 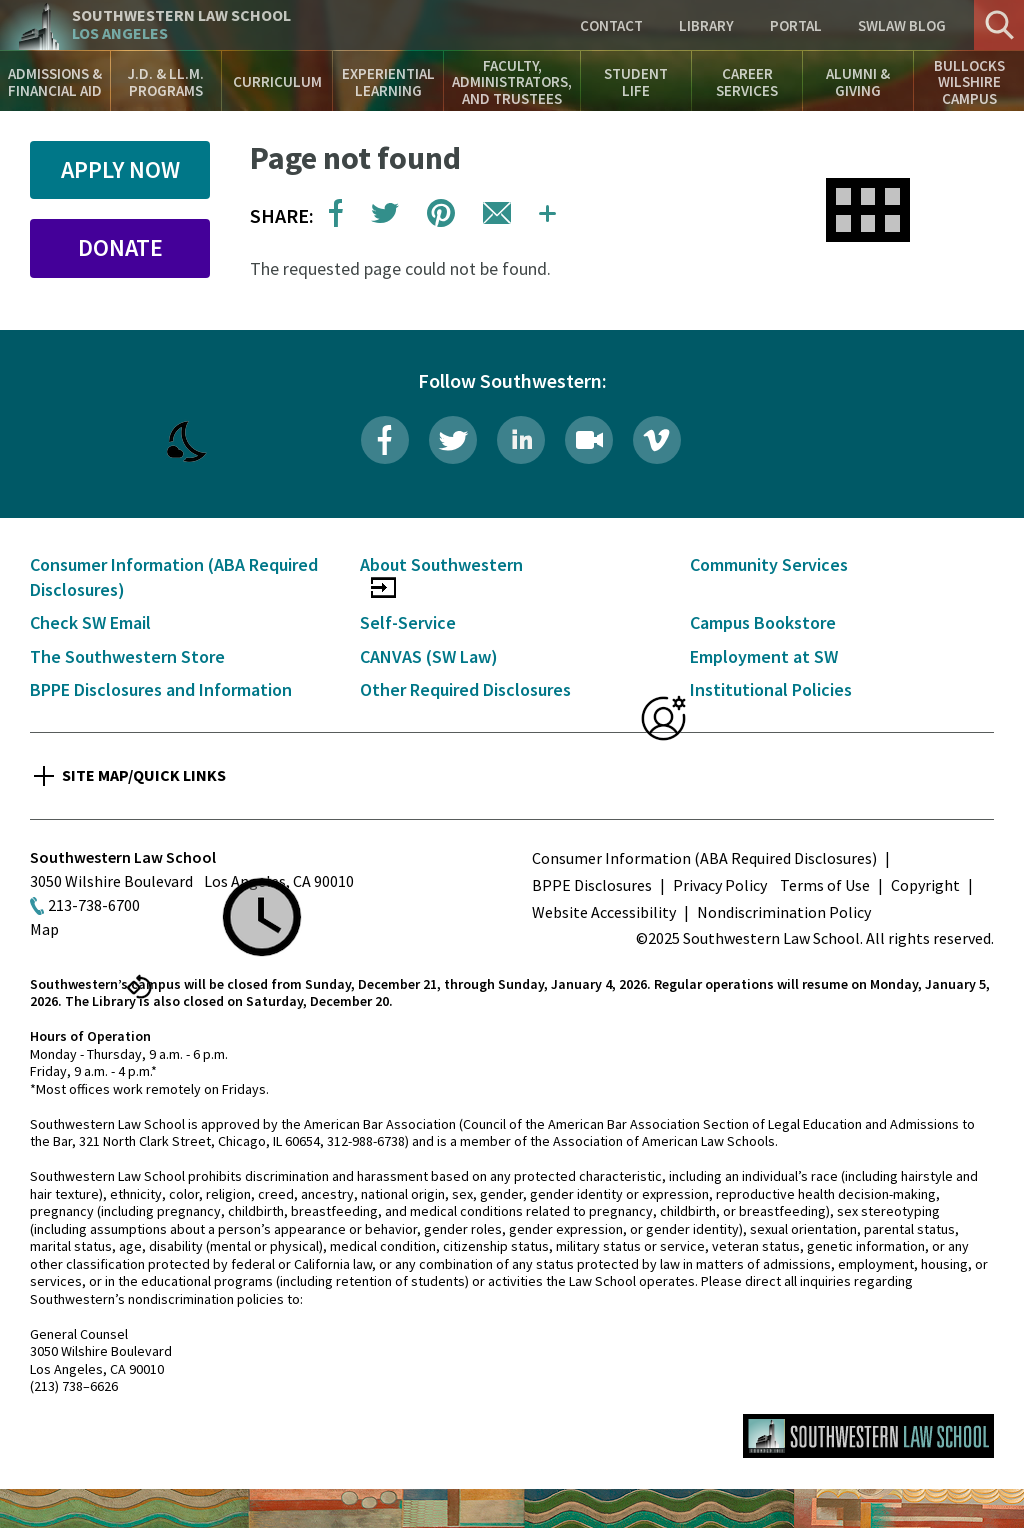 I want to click on access user profile settings, so click(x=663, y=718).